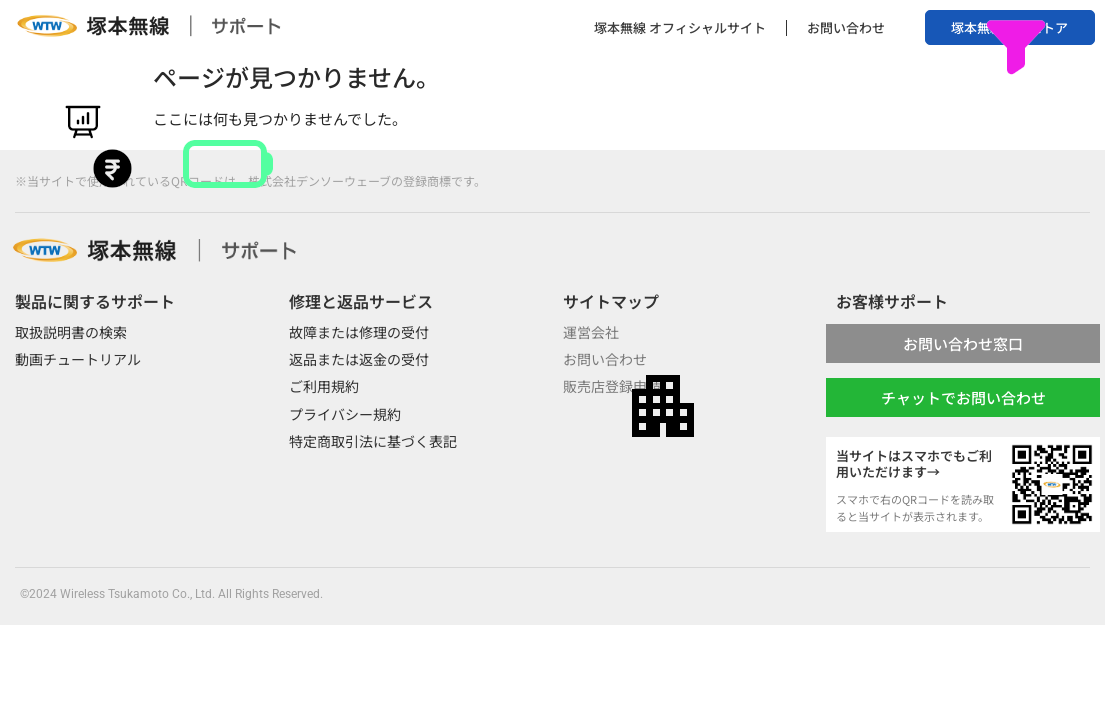 This screenshot has width=1105, height=720. I want to click on view balance or payment amount in indian rupees, so click(112, 168).